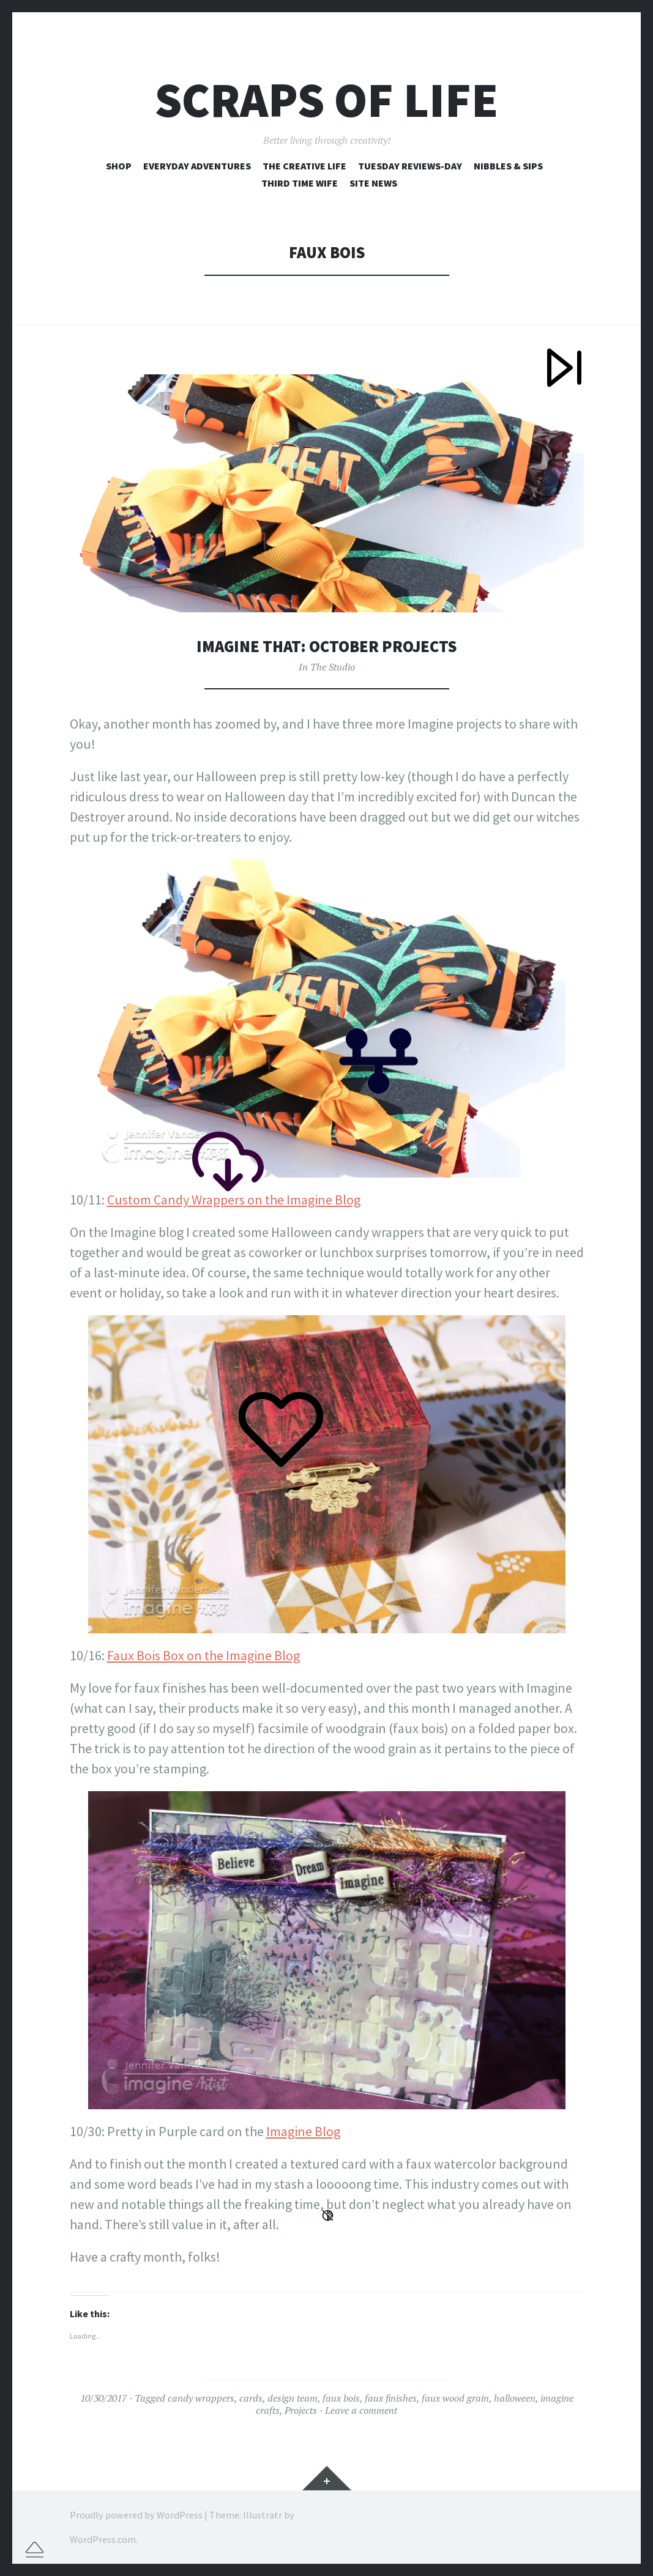 The image size is (653, 2576). What do you see at coordinates (564, 368) in the screenshot?
I see `skip to the next track` at bounding box center [564, 368].